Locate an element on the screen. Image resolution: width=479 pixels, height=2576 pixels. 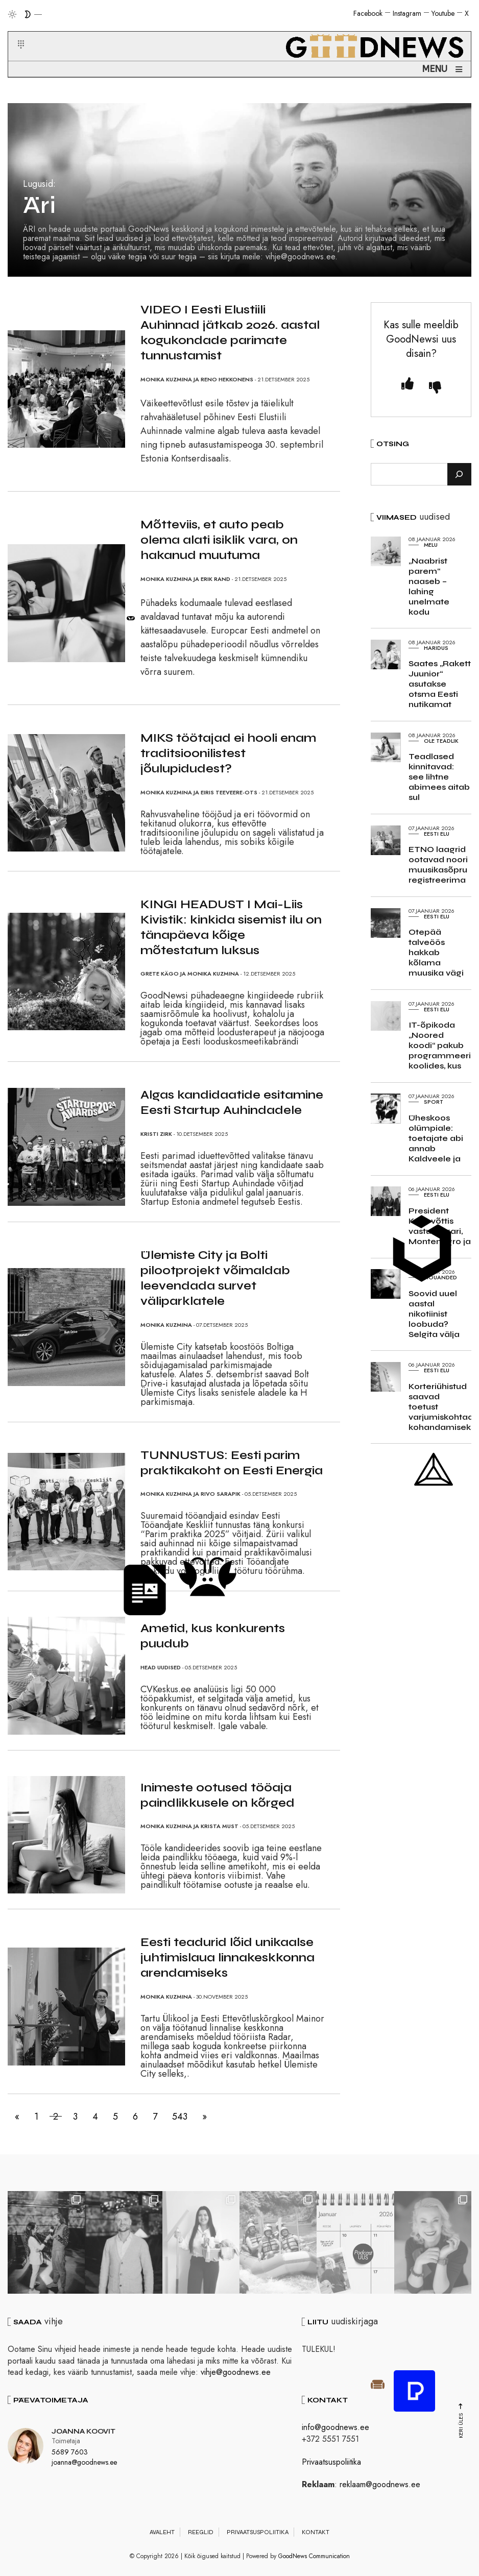
open homarr dashboard is located at coordinates (207, 1576).